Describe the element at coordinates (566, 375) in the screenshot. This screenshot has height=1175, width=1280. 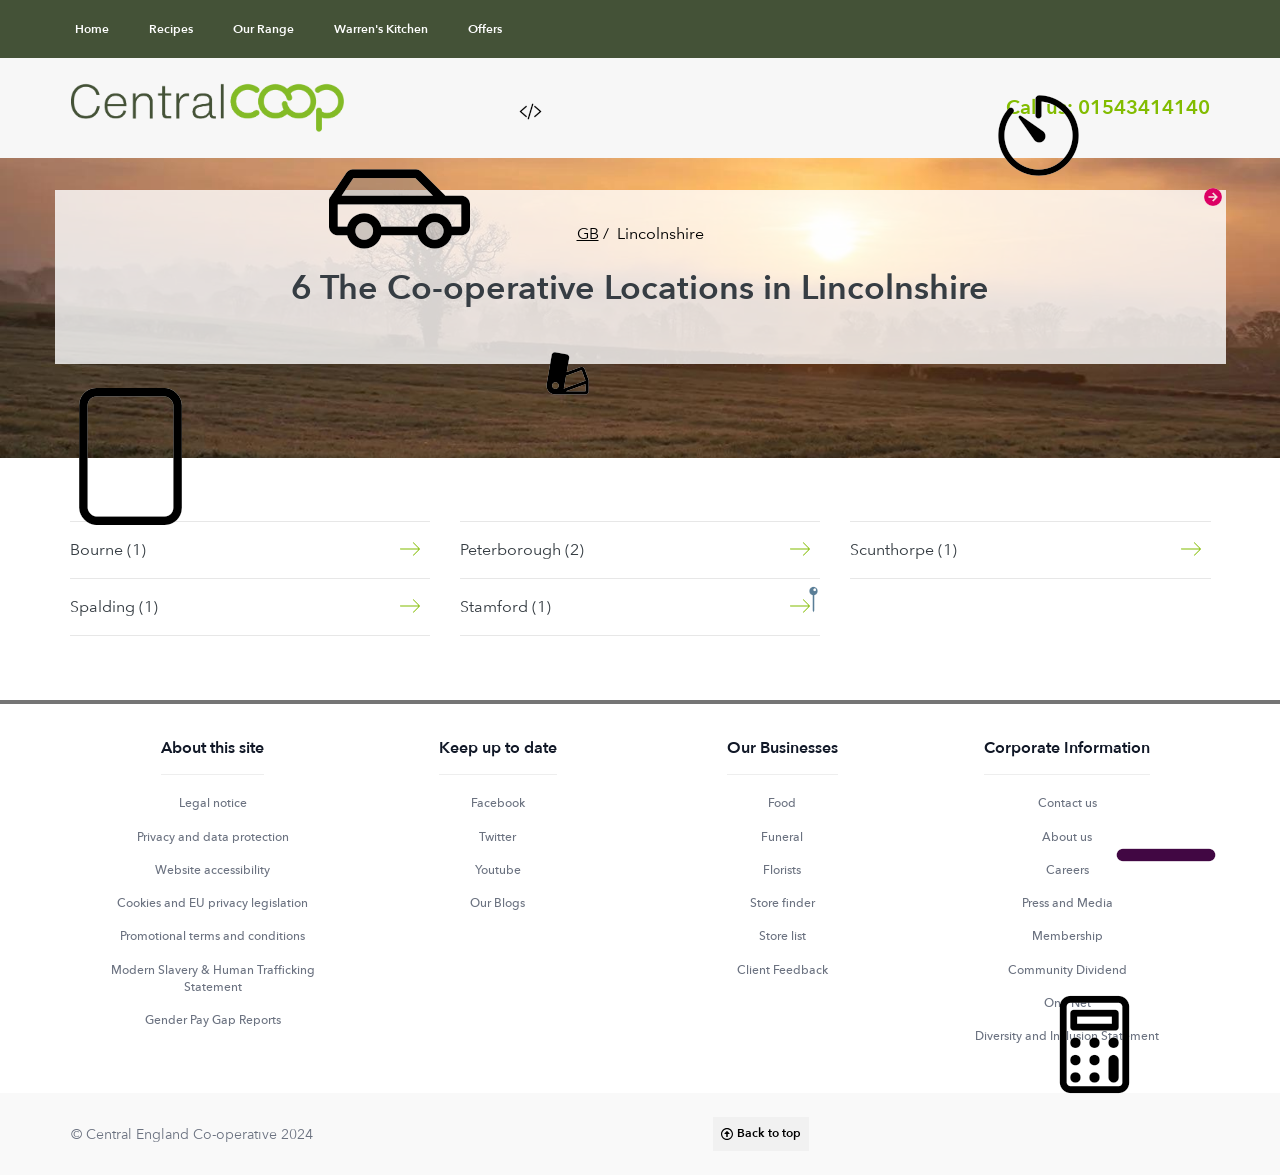
I see `access color palette or theme options` at that location.